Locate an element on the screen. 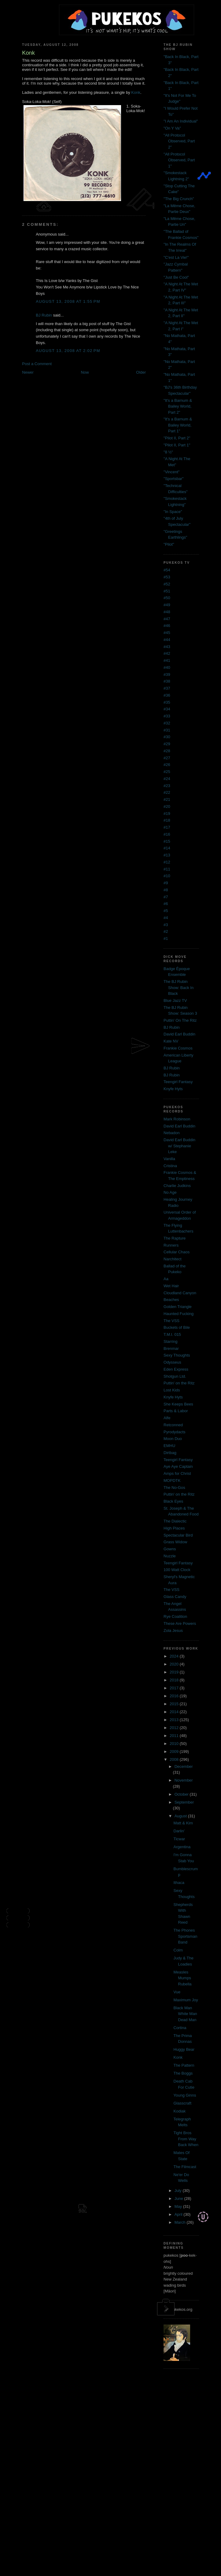 This screenshot has width=221, height=2576. add a new photo to your collection is located at coordinates (106, 2301).